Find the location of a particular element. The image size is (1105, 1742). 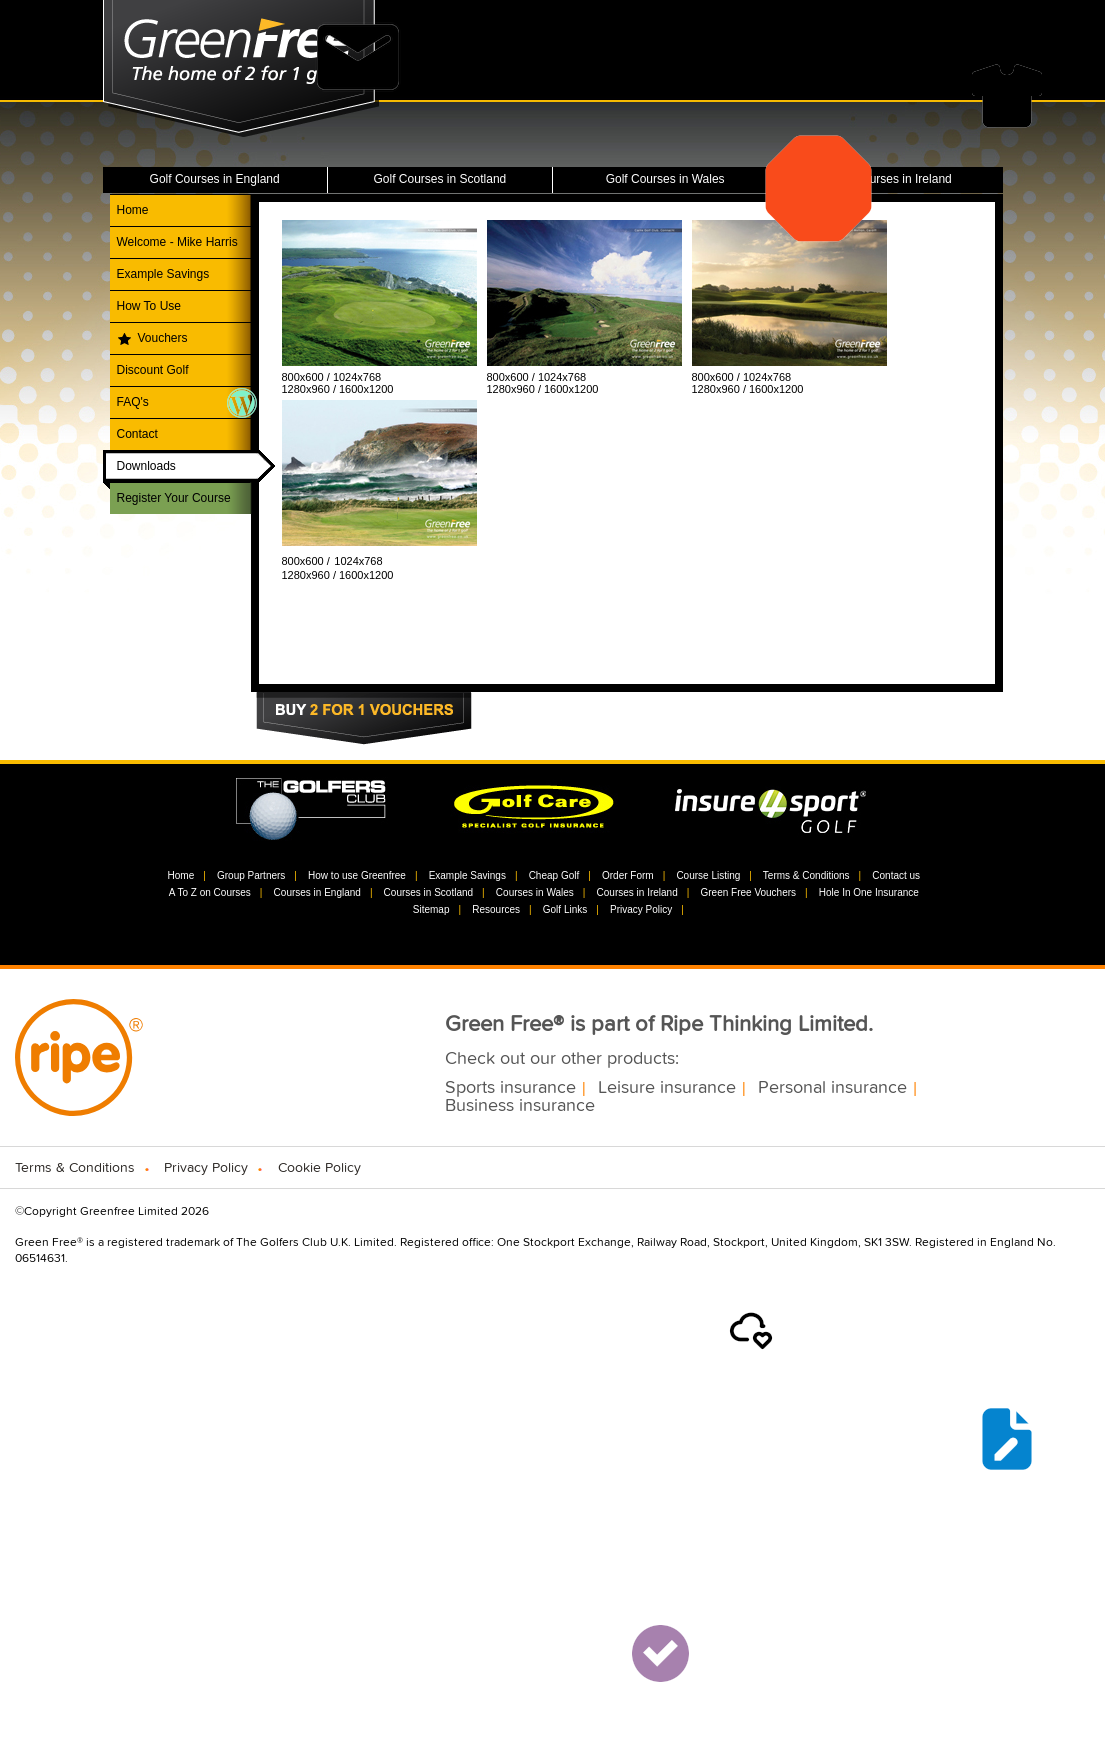

open your email inbox is located at coordinates (358, 57).